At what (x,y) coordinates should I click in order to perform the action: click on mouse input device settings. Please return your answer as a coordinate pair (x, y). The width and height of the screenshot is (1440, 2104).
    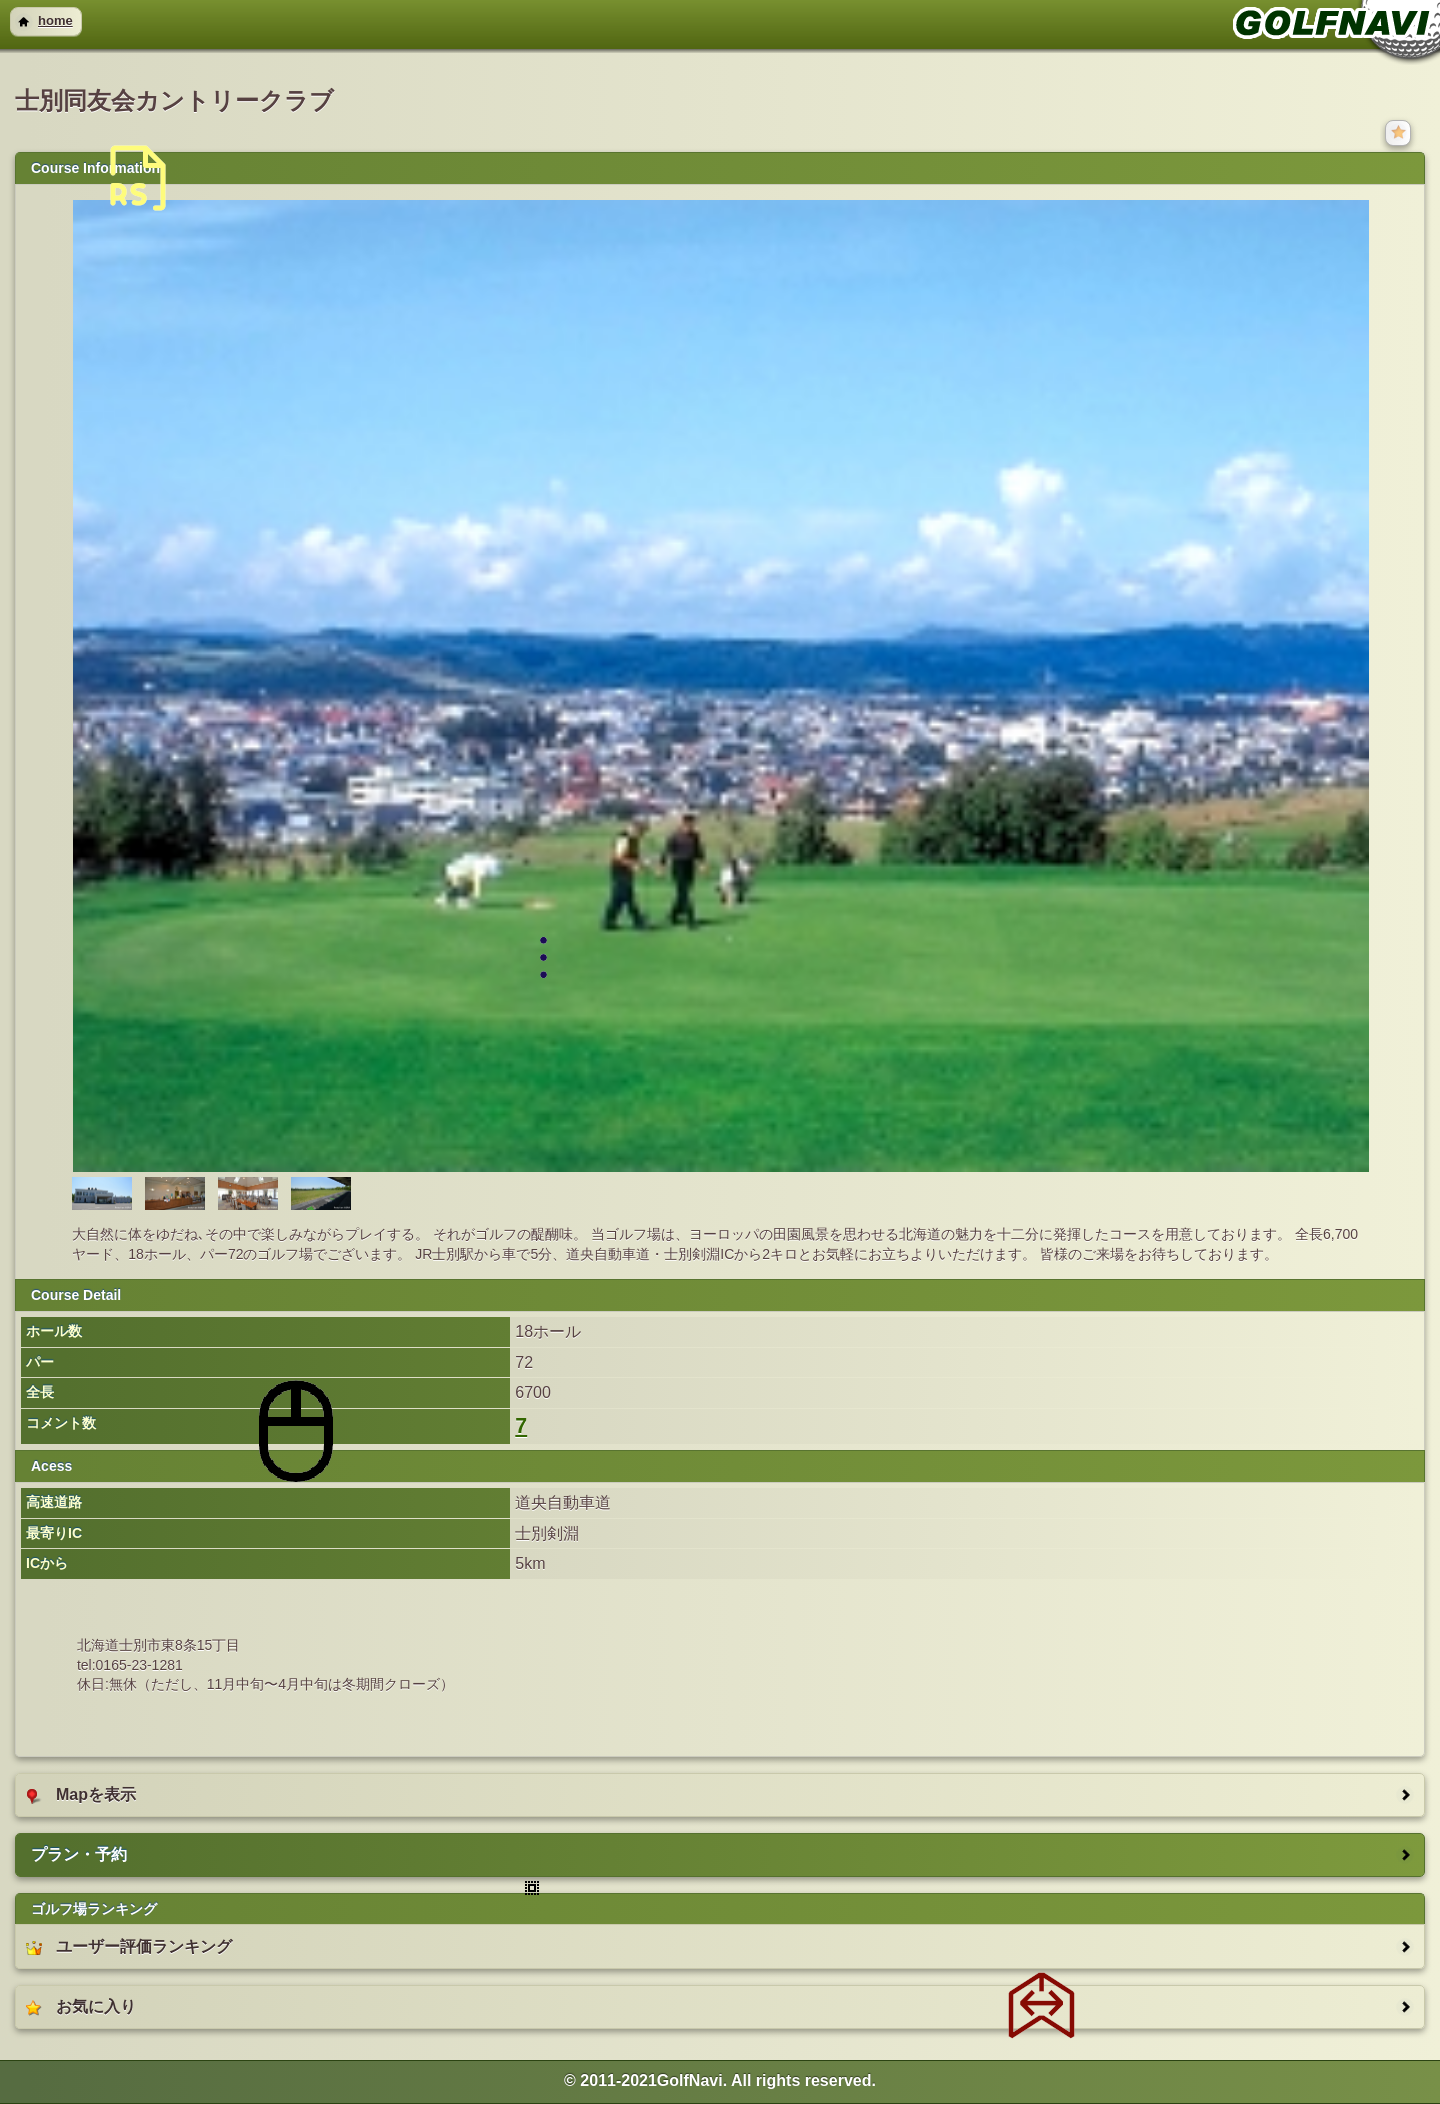
    Looking at the image, I should click on (296, 1431).